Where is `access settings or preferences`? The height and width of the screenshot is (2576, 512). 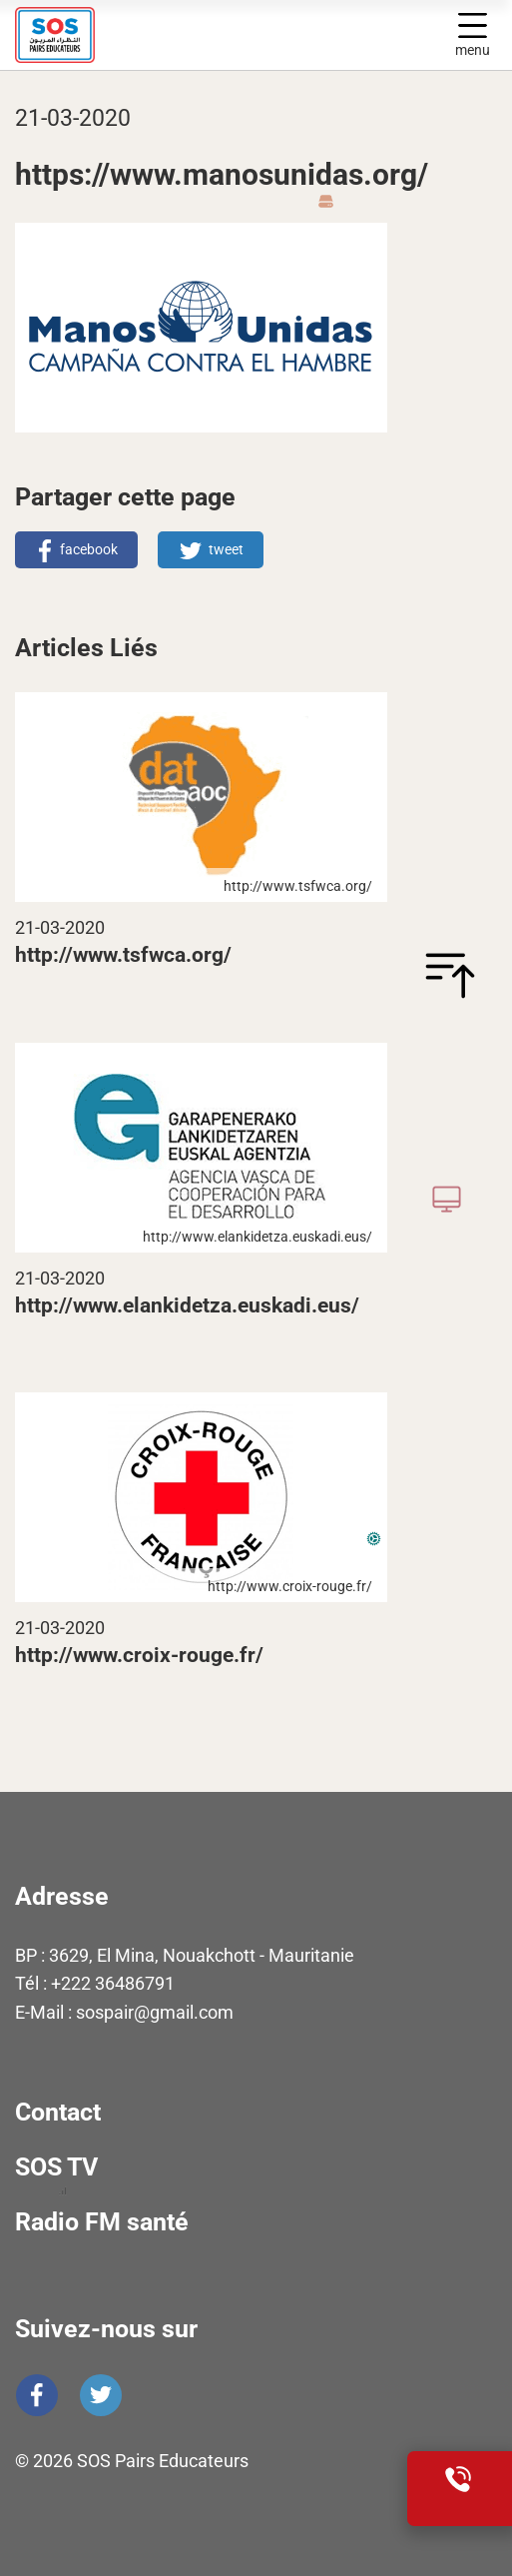
access settings or preferences is located at coordinates (373, 1538).